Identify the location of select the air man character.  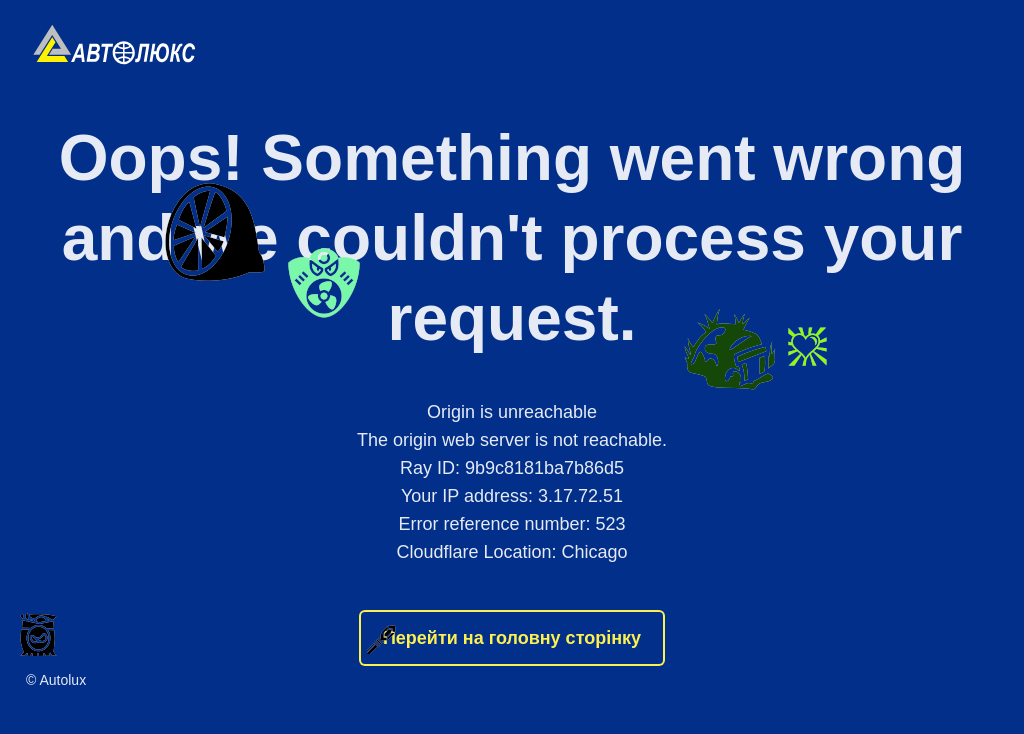
(324, 283).